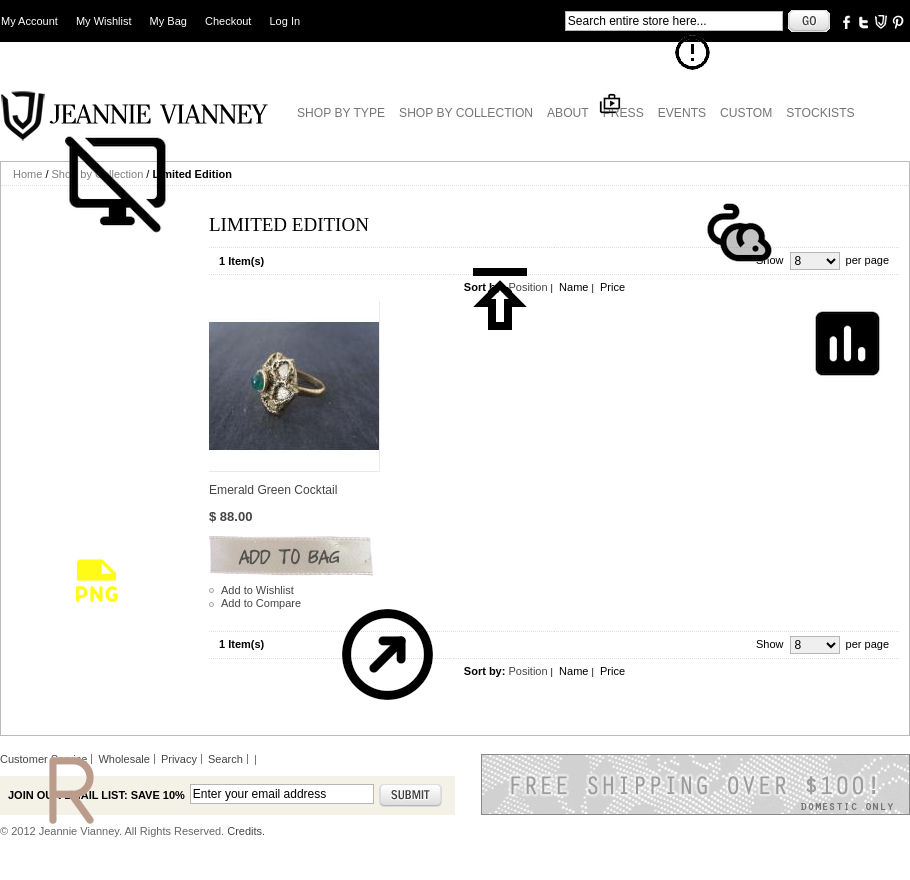 Image resolution: width=910 pixels, height=880 pixels. I want to click on publish or upload content, so click(500, 299).